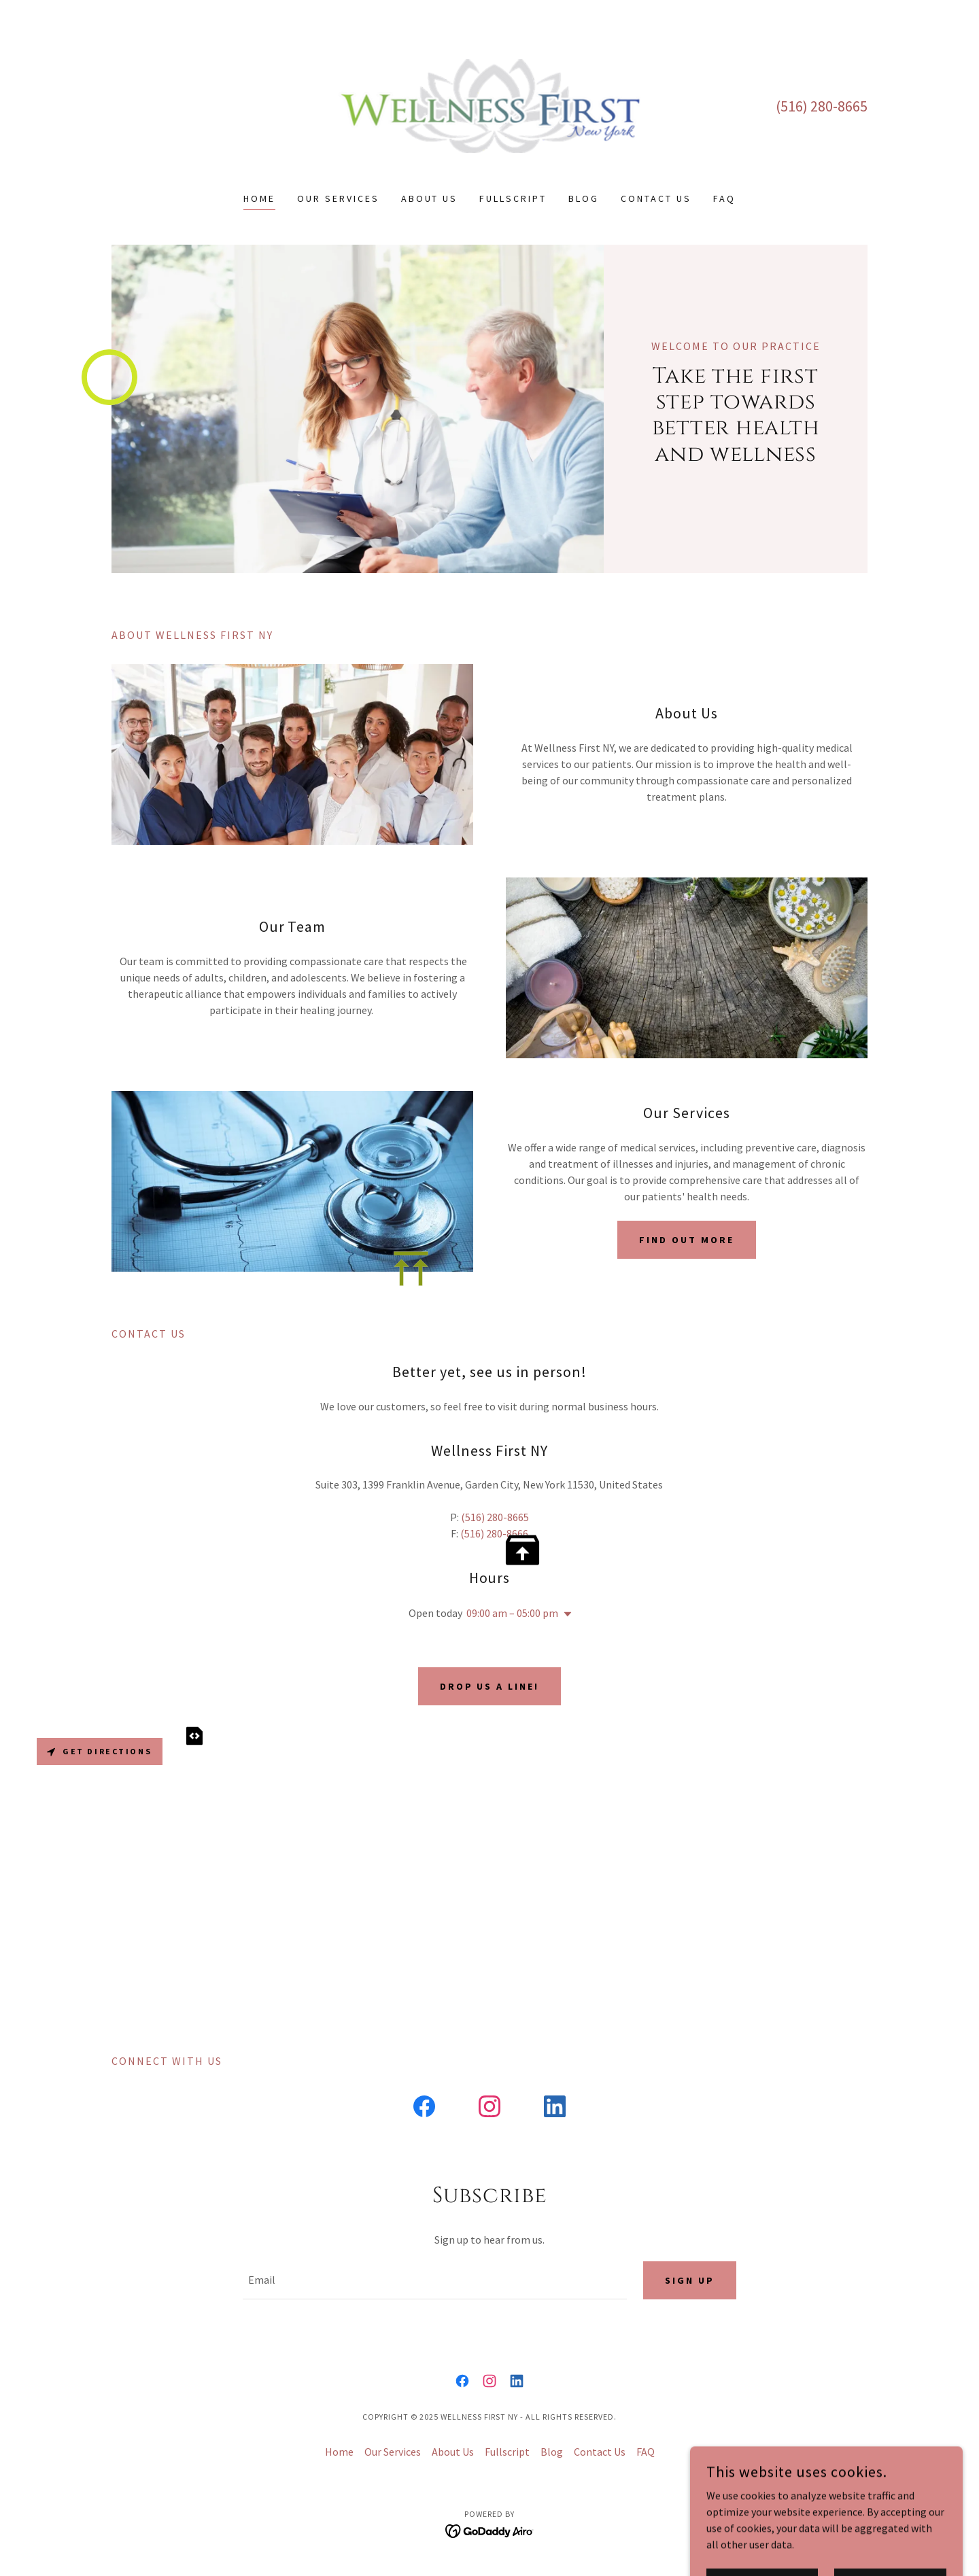  I want to click on sourcehut logo - link to sourcehut code hosting platform, so click(109, 377).